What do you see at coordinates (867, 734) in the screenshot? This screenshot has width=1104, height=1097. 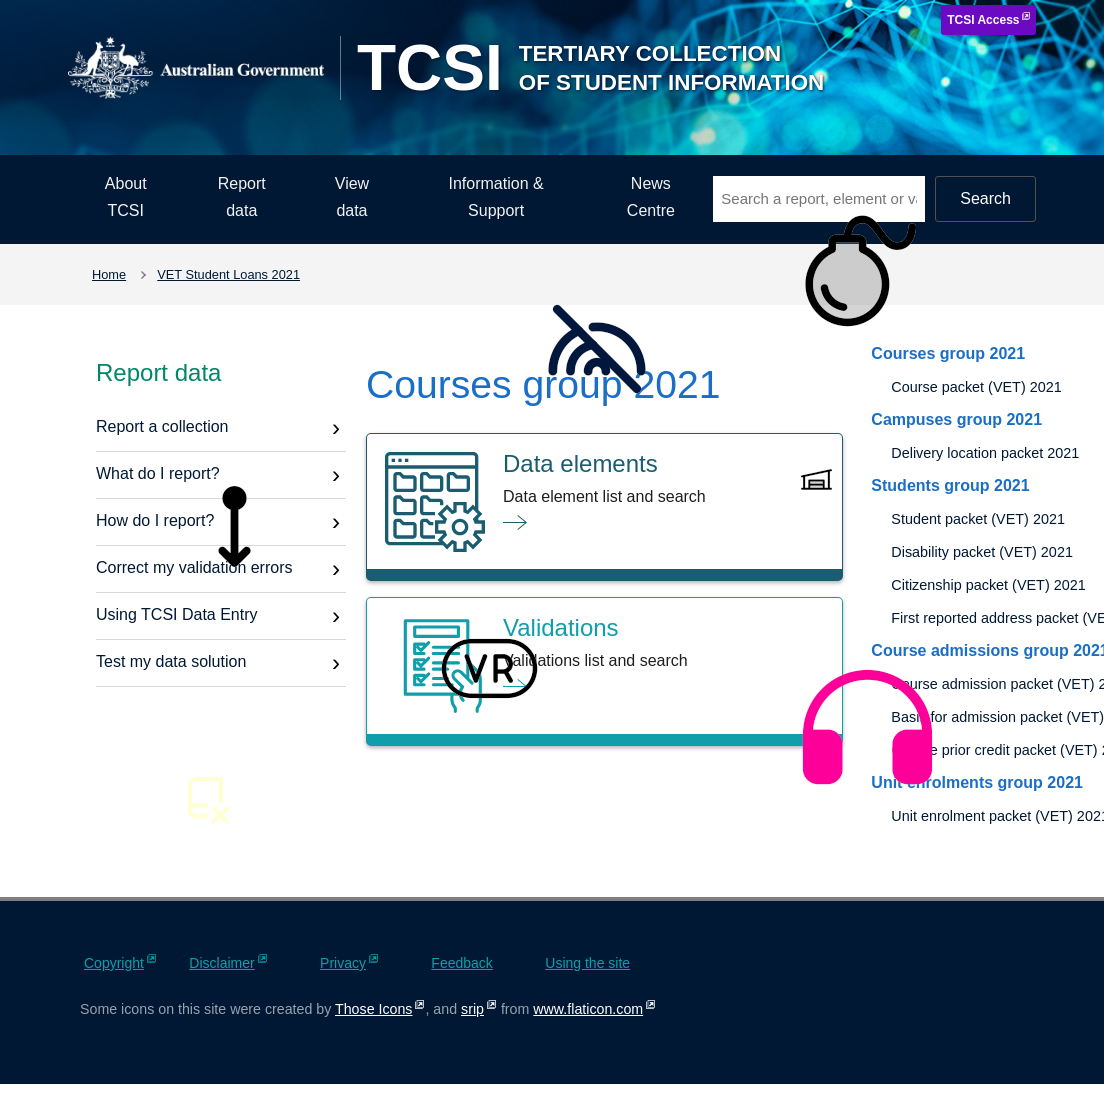 I see `access audio or music player` at bounding box center [867, 734].